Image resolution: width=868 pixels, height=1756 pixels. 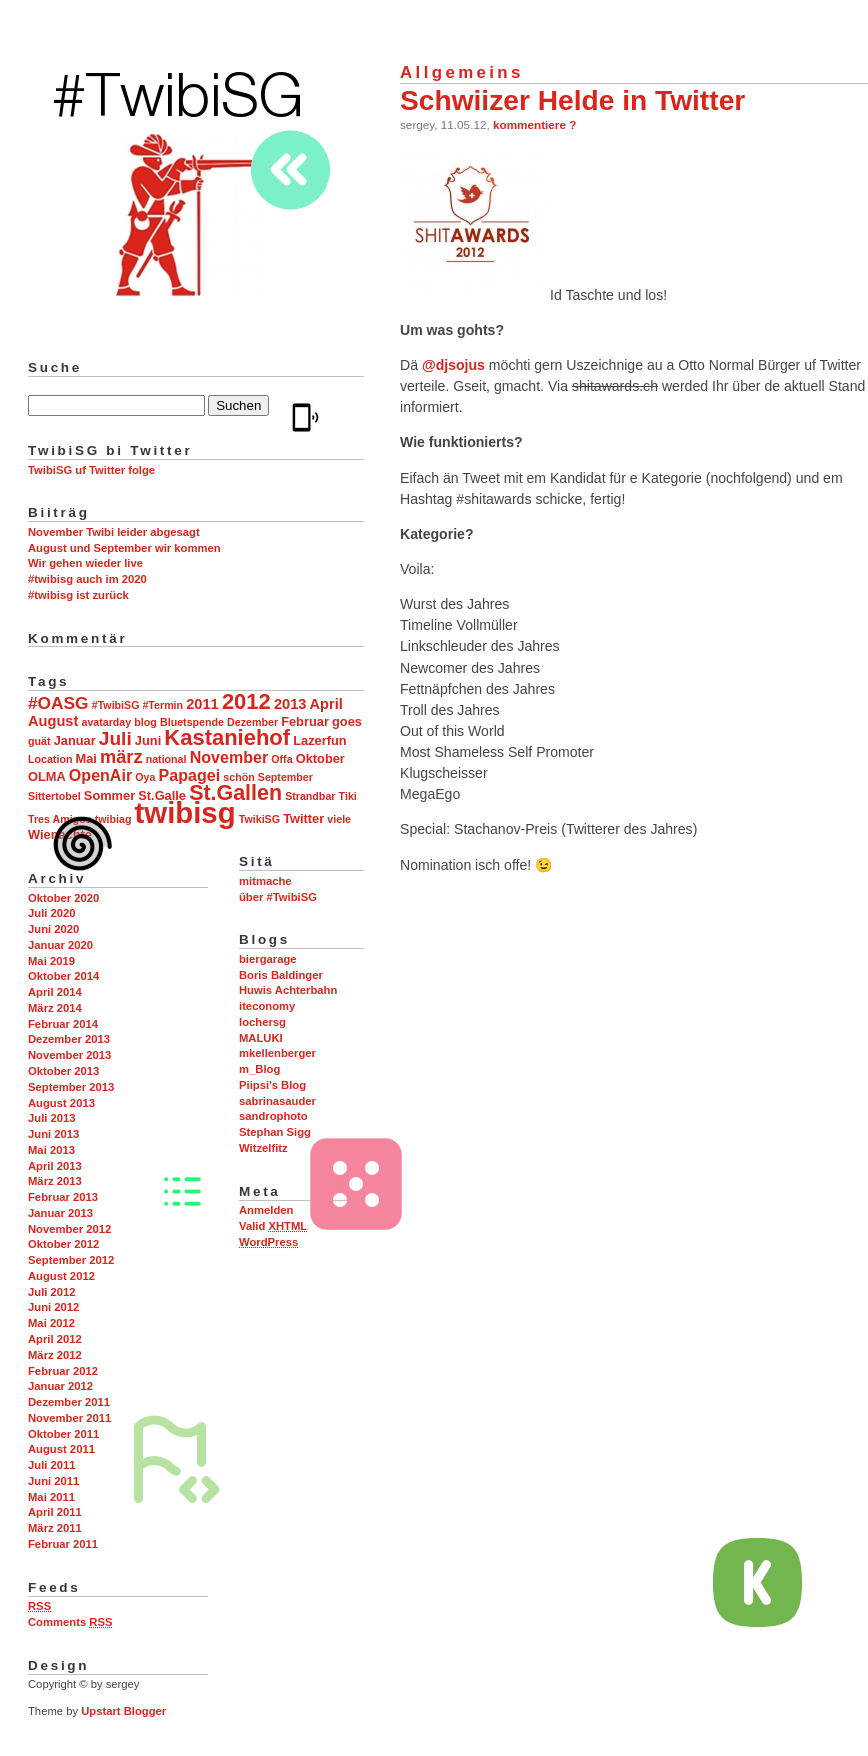 What do you see at coordinates (305, 417) in the screenshot?
I see `incoming call or notification on connected device` at bounding box center [305, 417].